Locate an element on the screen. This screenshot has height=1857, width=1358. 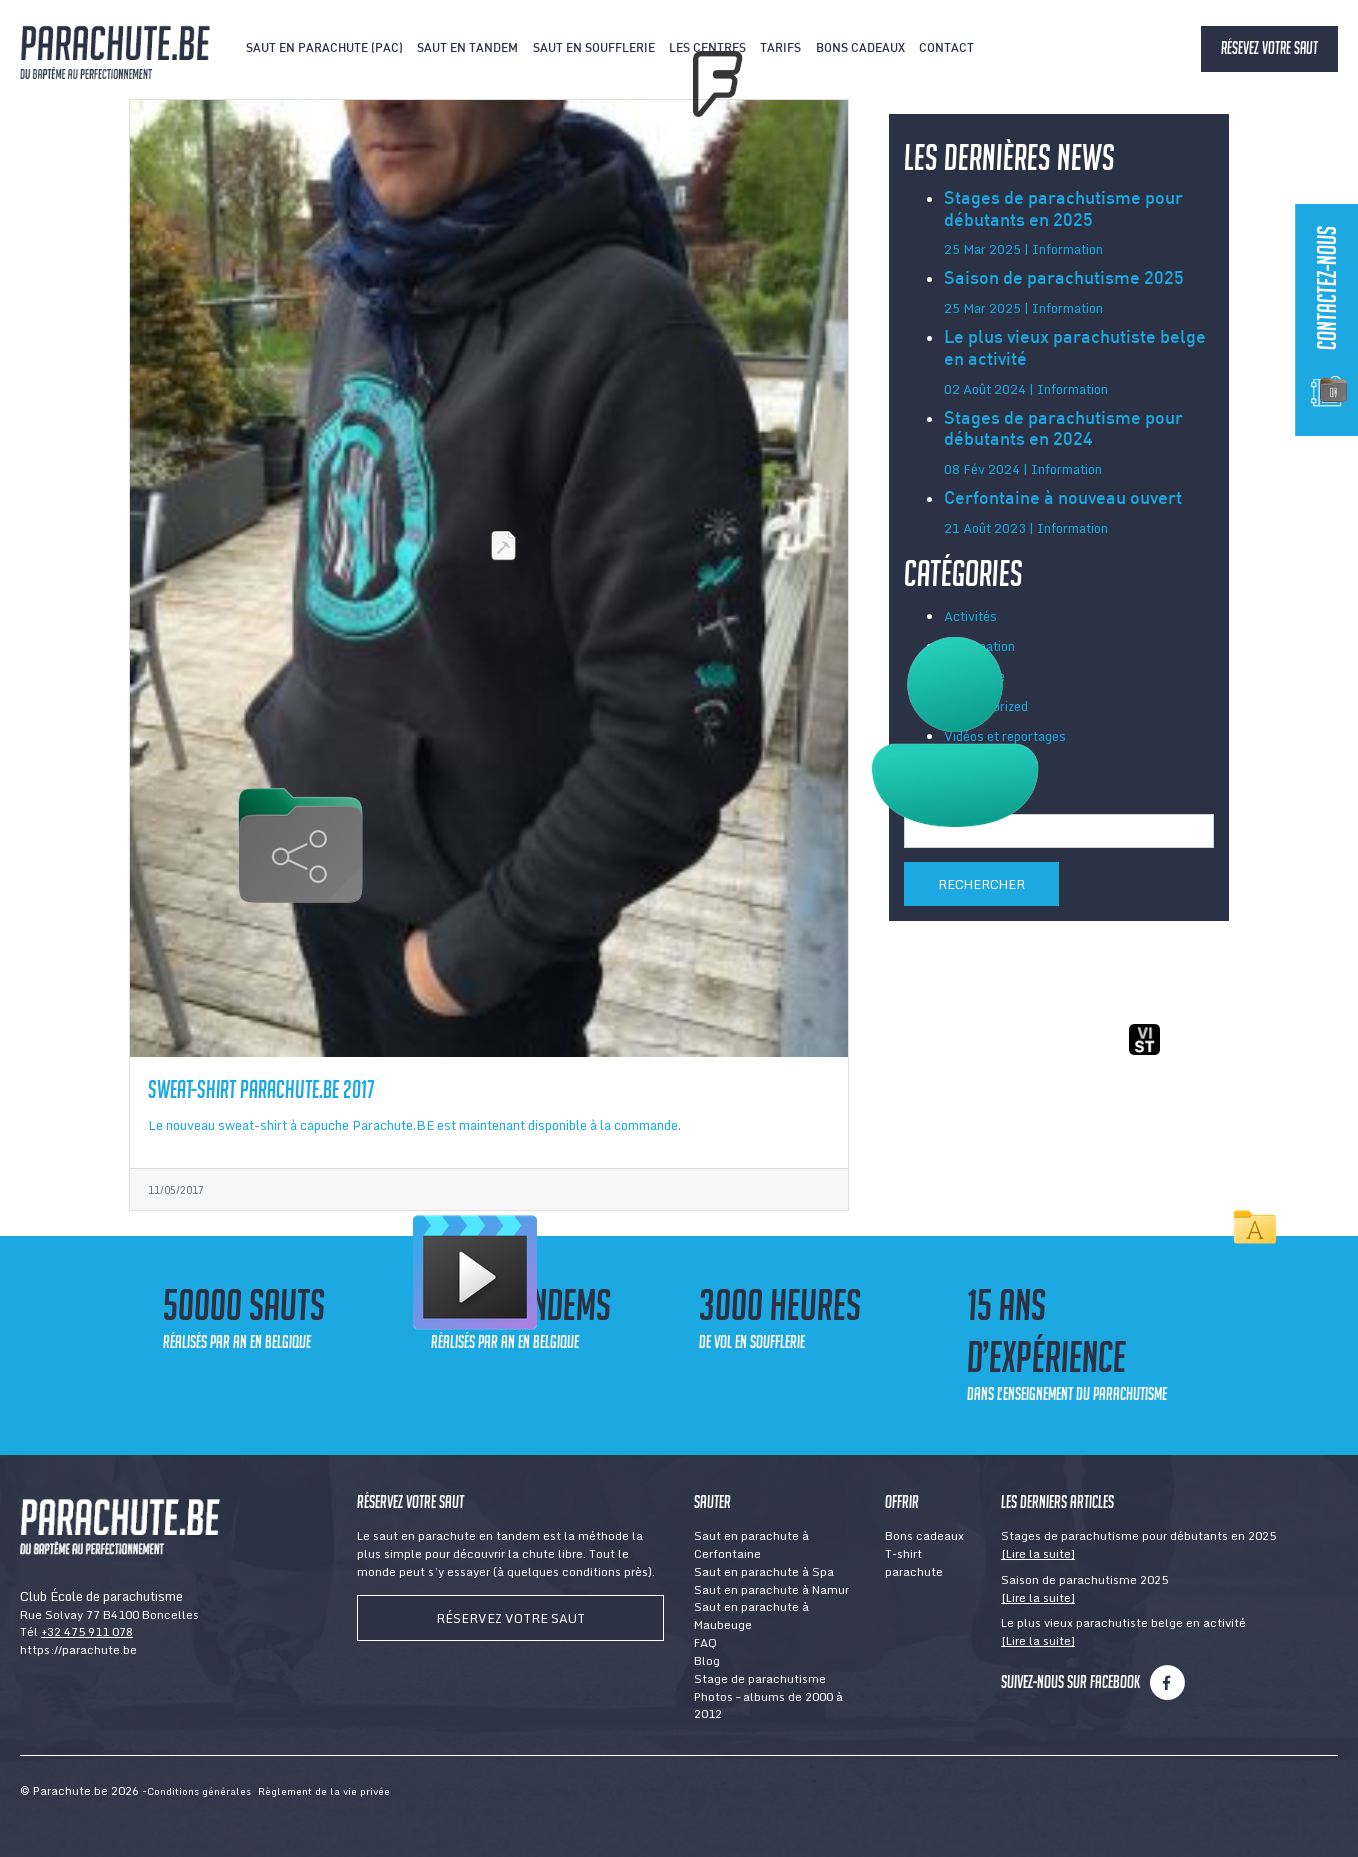
connect your foursquare account is located at coordinates (715, 84).